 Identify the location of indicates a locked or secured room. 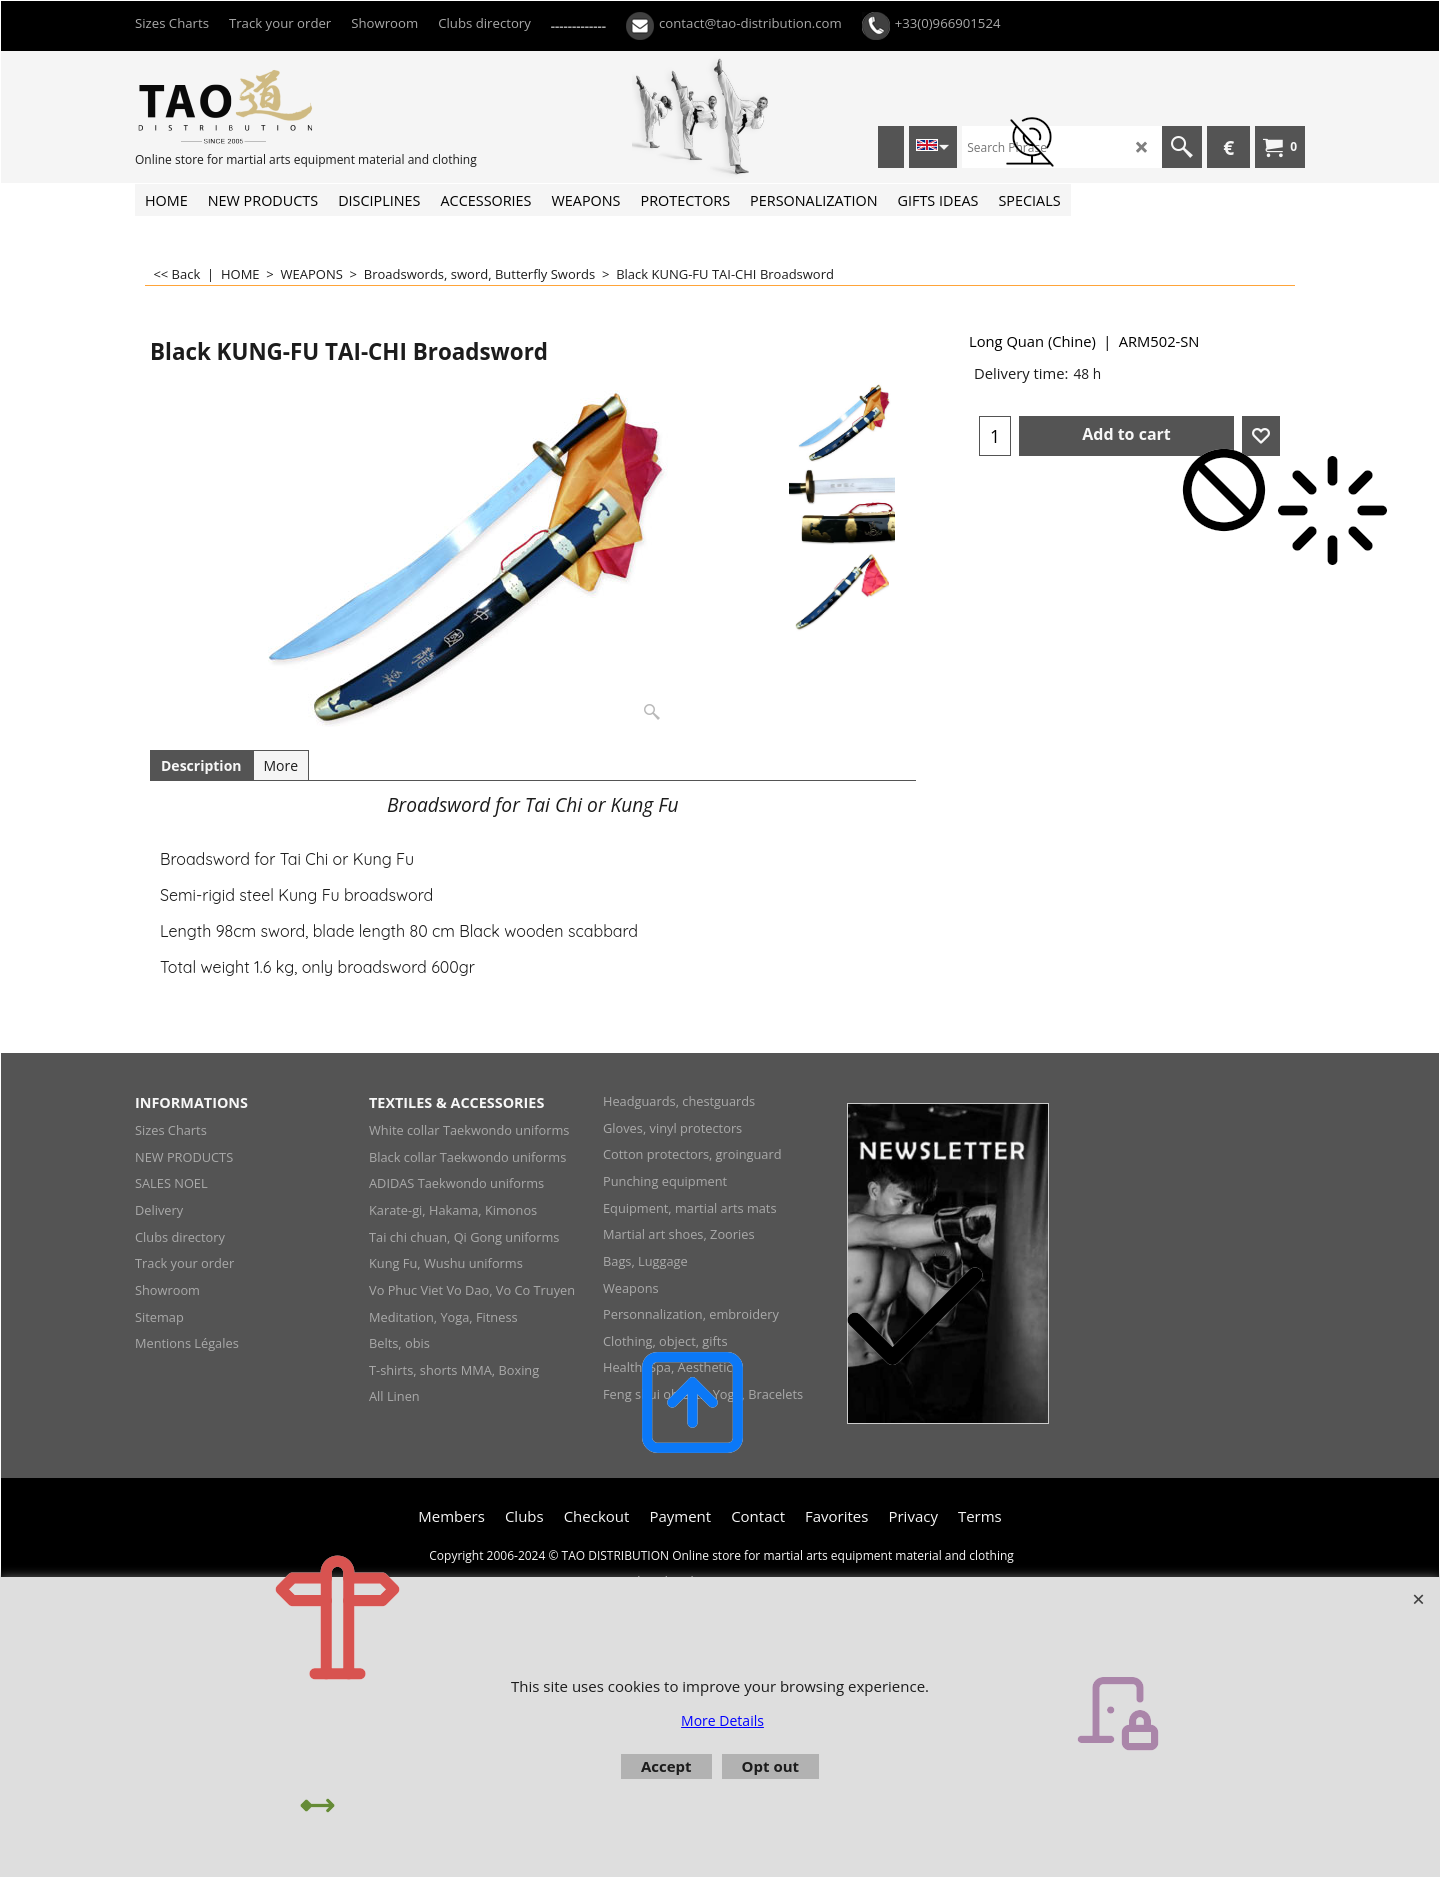
(1118, 1710).